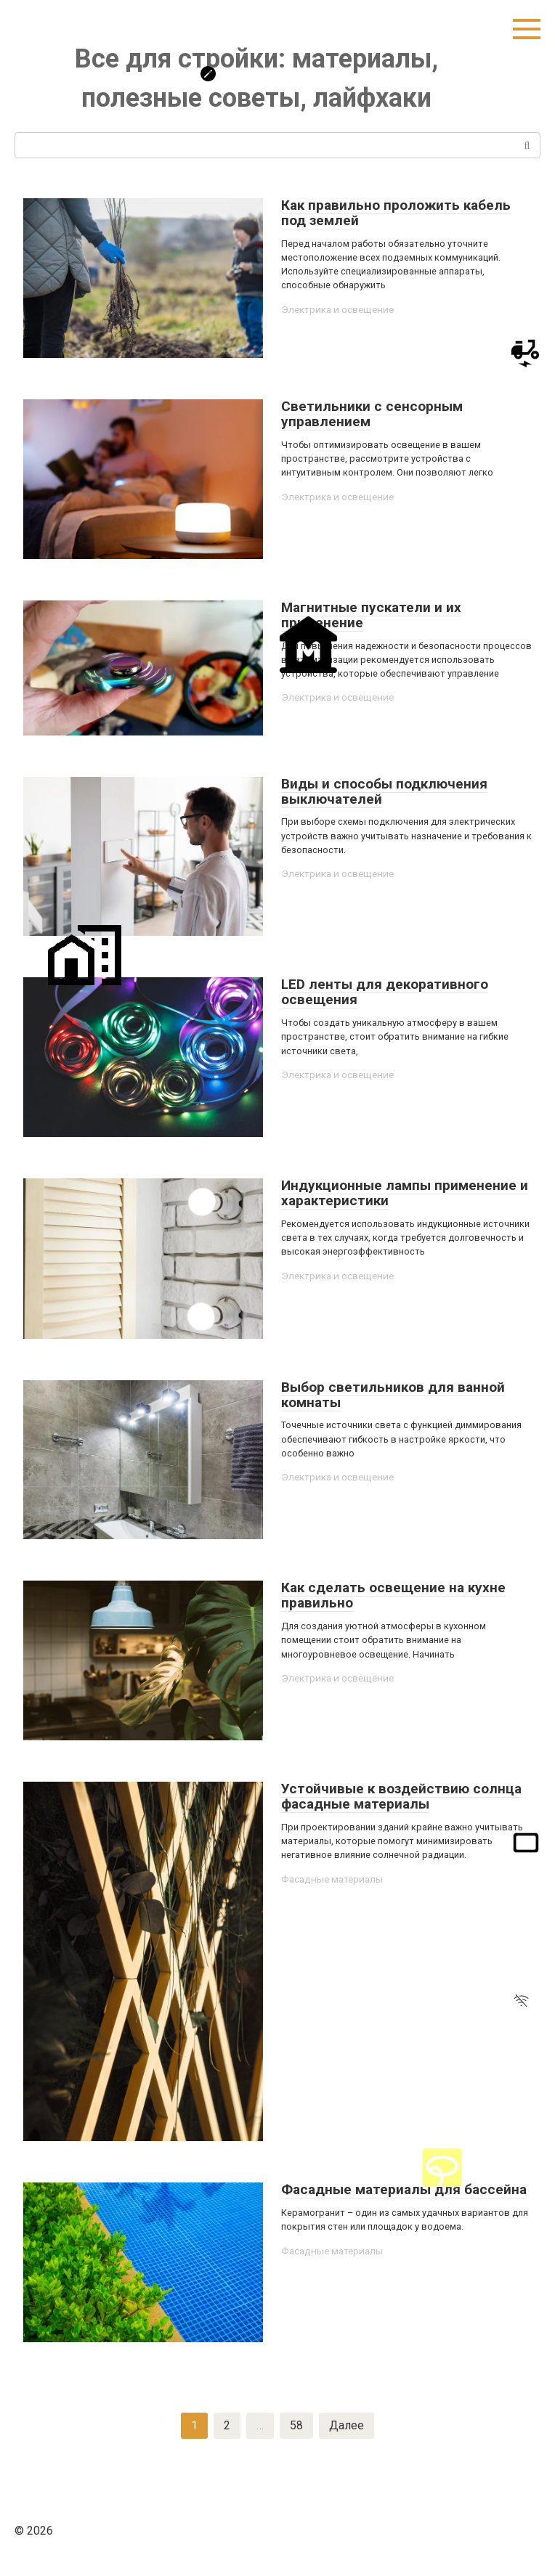 Image resolution: width=555 pixels, height=2576 pixels. What do you see at coordinates (442, 2167) in the screenshot?
I see `use lasso selection tool` at bounding box center [442, 2167].